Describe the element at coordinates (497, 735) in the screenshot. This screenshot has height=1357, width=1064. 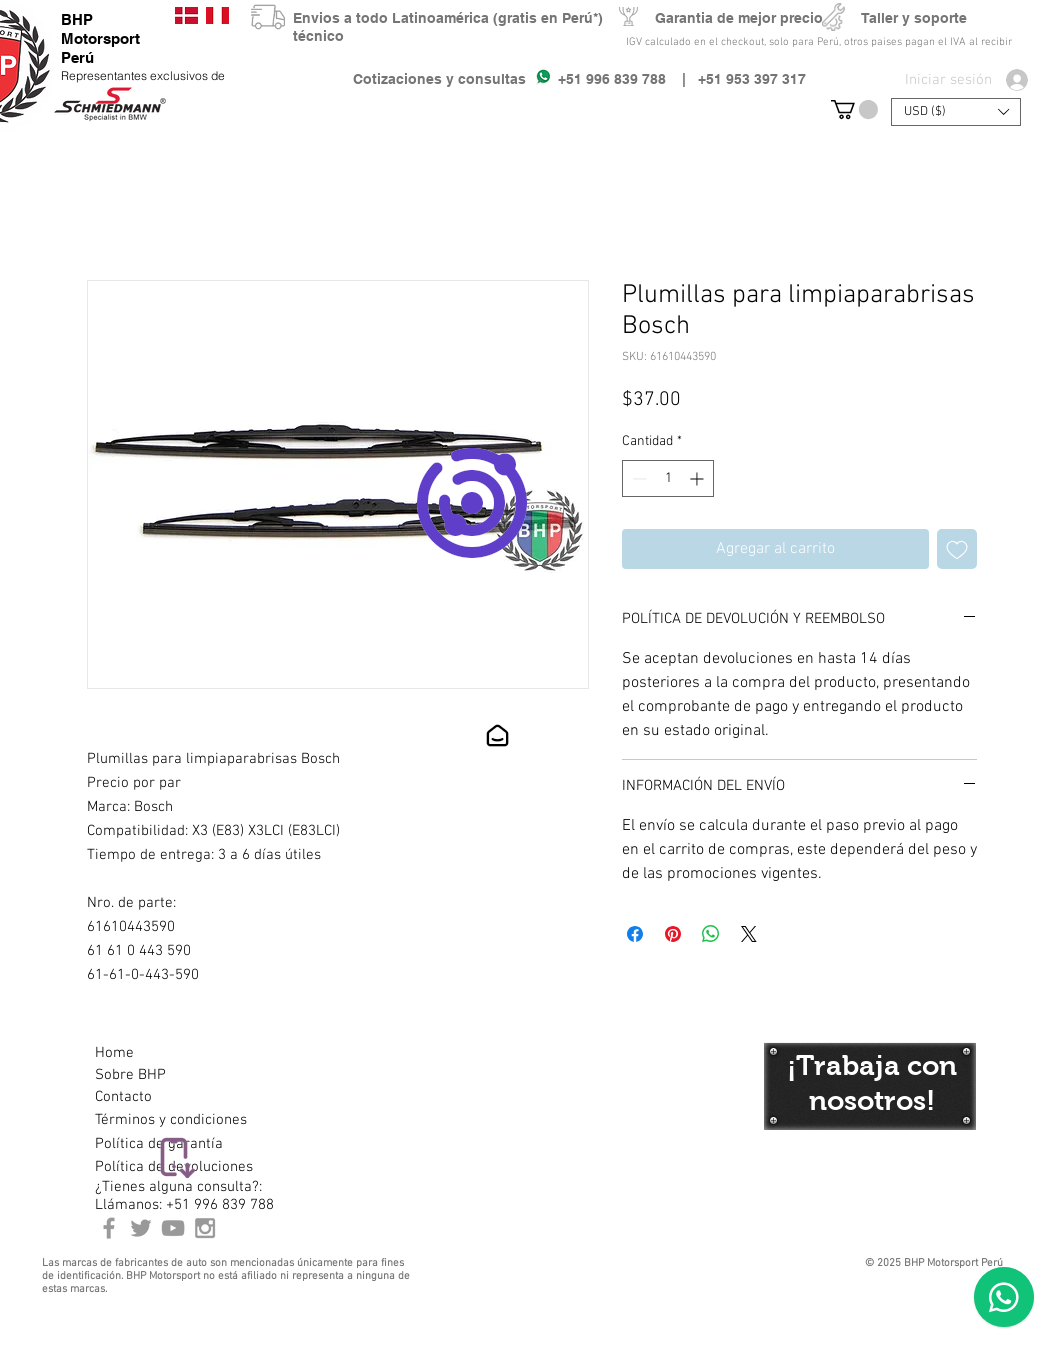
I see `access smart home controls` at that location.